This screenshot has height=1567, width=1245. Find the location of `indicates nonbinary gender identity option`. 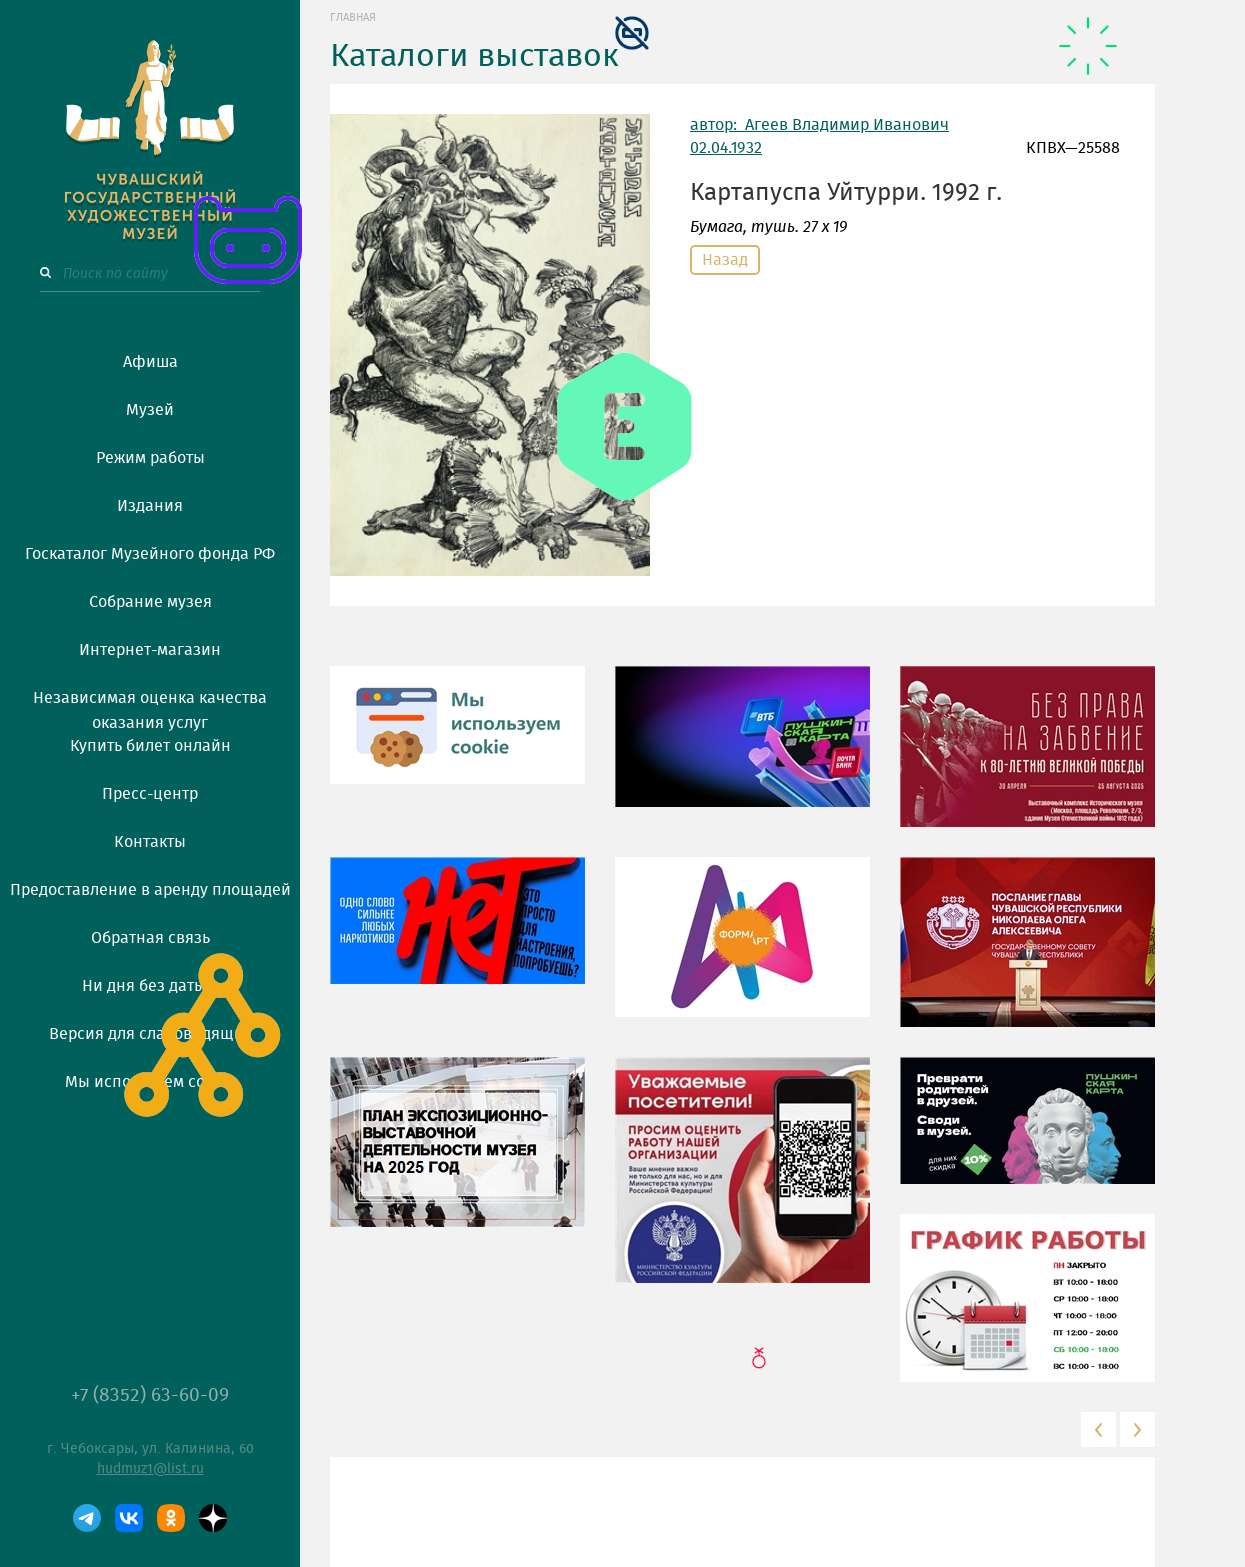

indicates nonbinary gender identity option is located at coordinates (759, 1358).